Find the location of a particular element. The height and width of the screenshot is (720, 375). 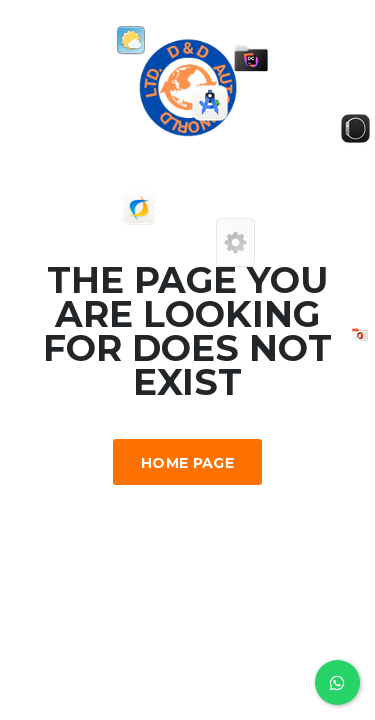

open the weather application is located at coordinates (131, 40).